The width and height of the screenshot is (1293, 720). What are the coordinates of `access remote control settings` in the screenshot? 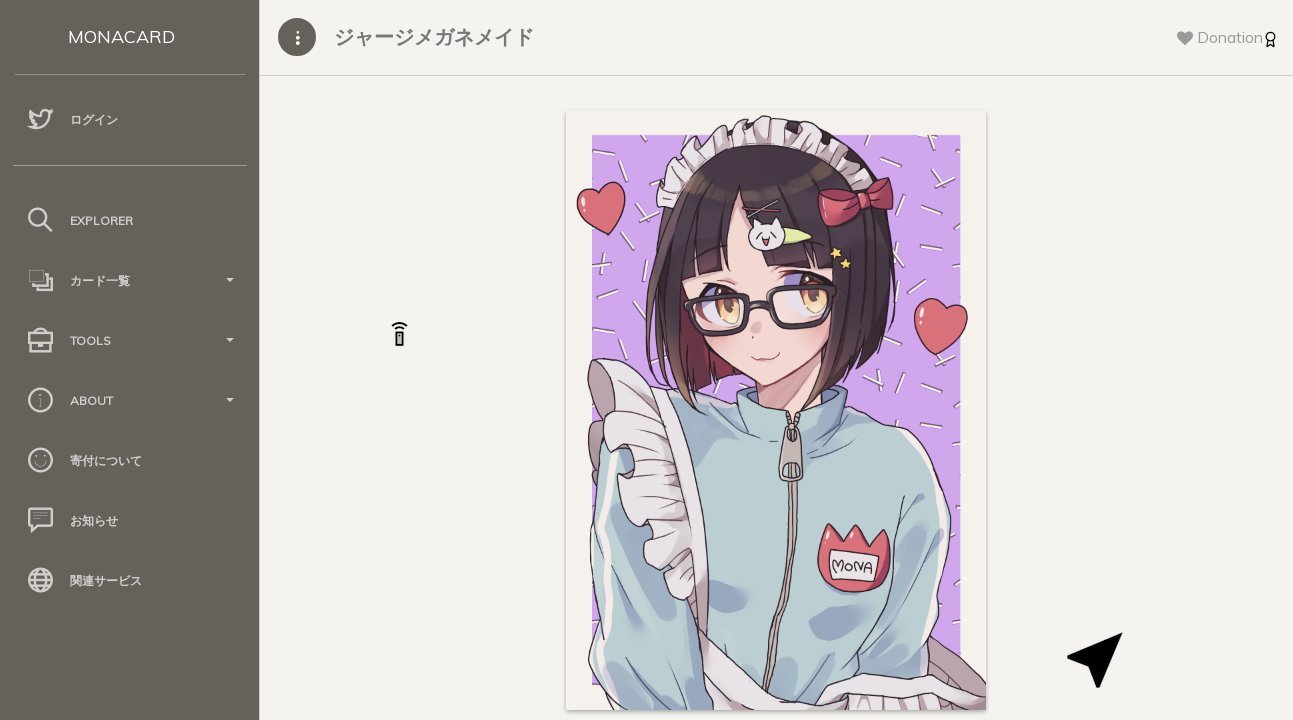 It's located at (399, 334).